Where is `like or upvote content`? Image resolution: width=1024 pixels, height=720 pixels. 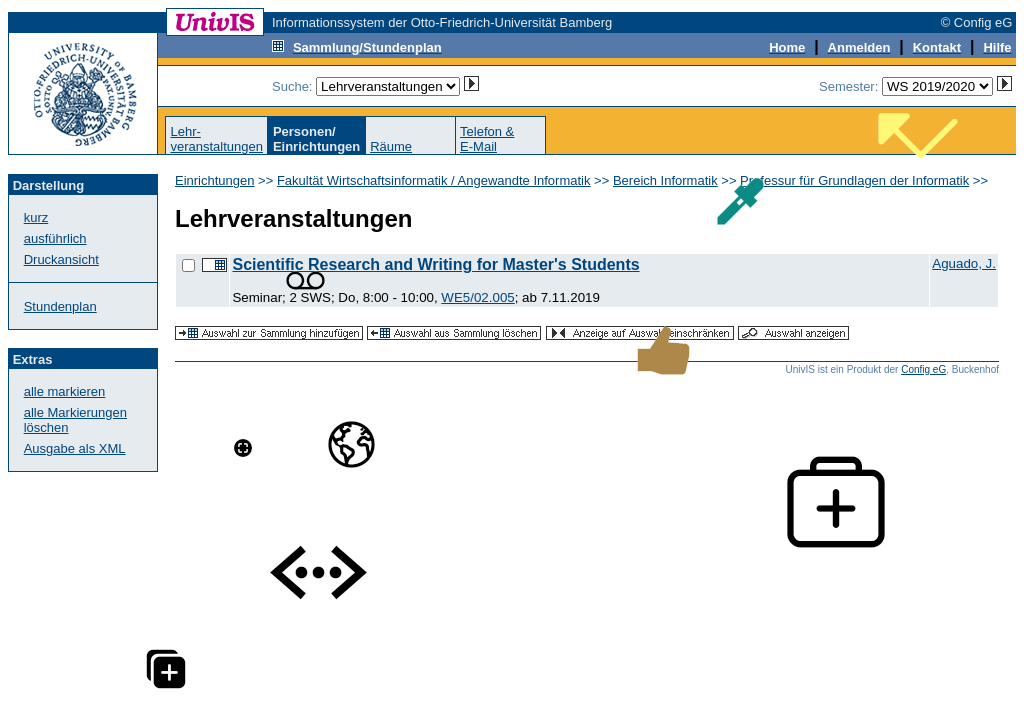
like or upvote content is located at coordinates (663, 350).